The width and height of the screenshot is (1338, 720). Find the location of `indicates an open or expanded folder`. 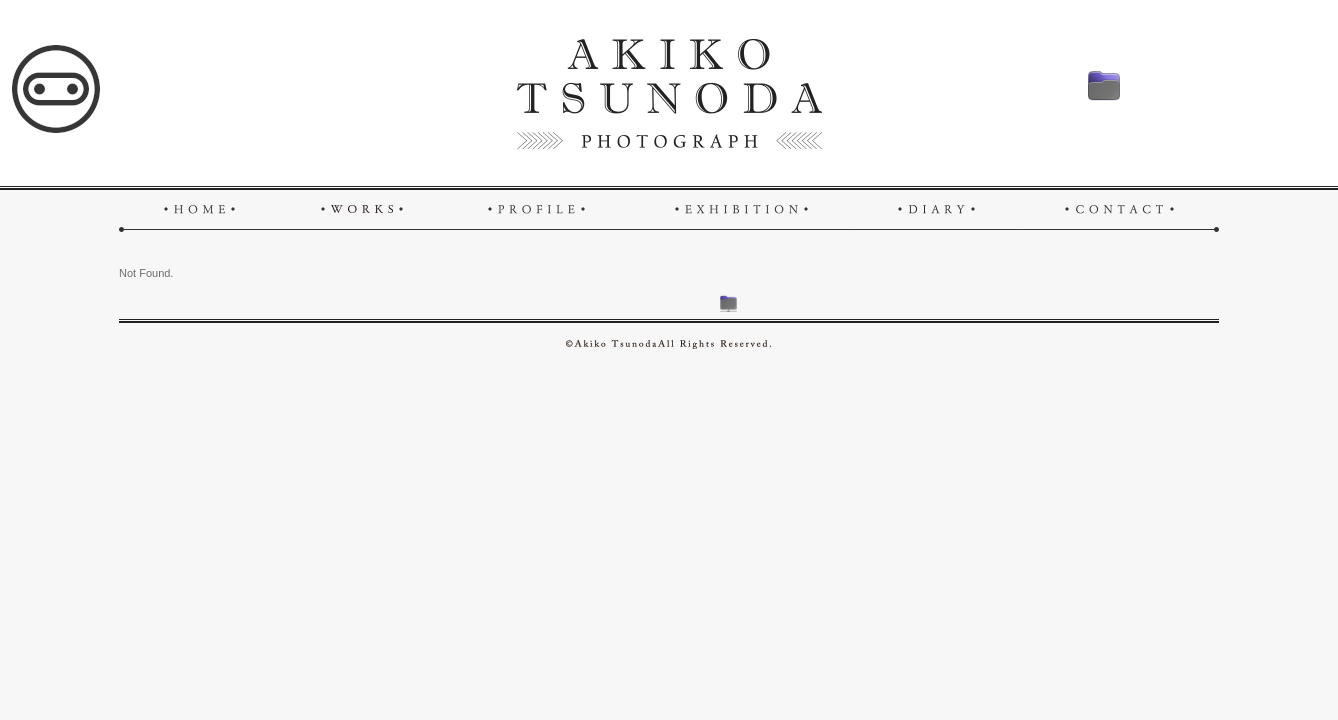

indicates an open or expanded folder is located at coordinates (1104, 85).